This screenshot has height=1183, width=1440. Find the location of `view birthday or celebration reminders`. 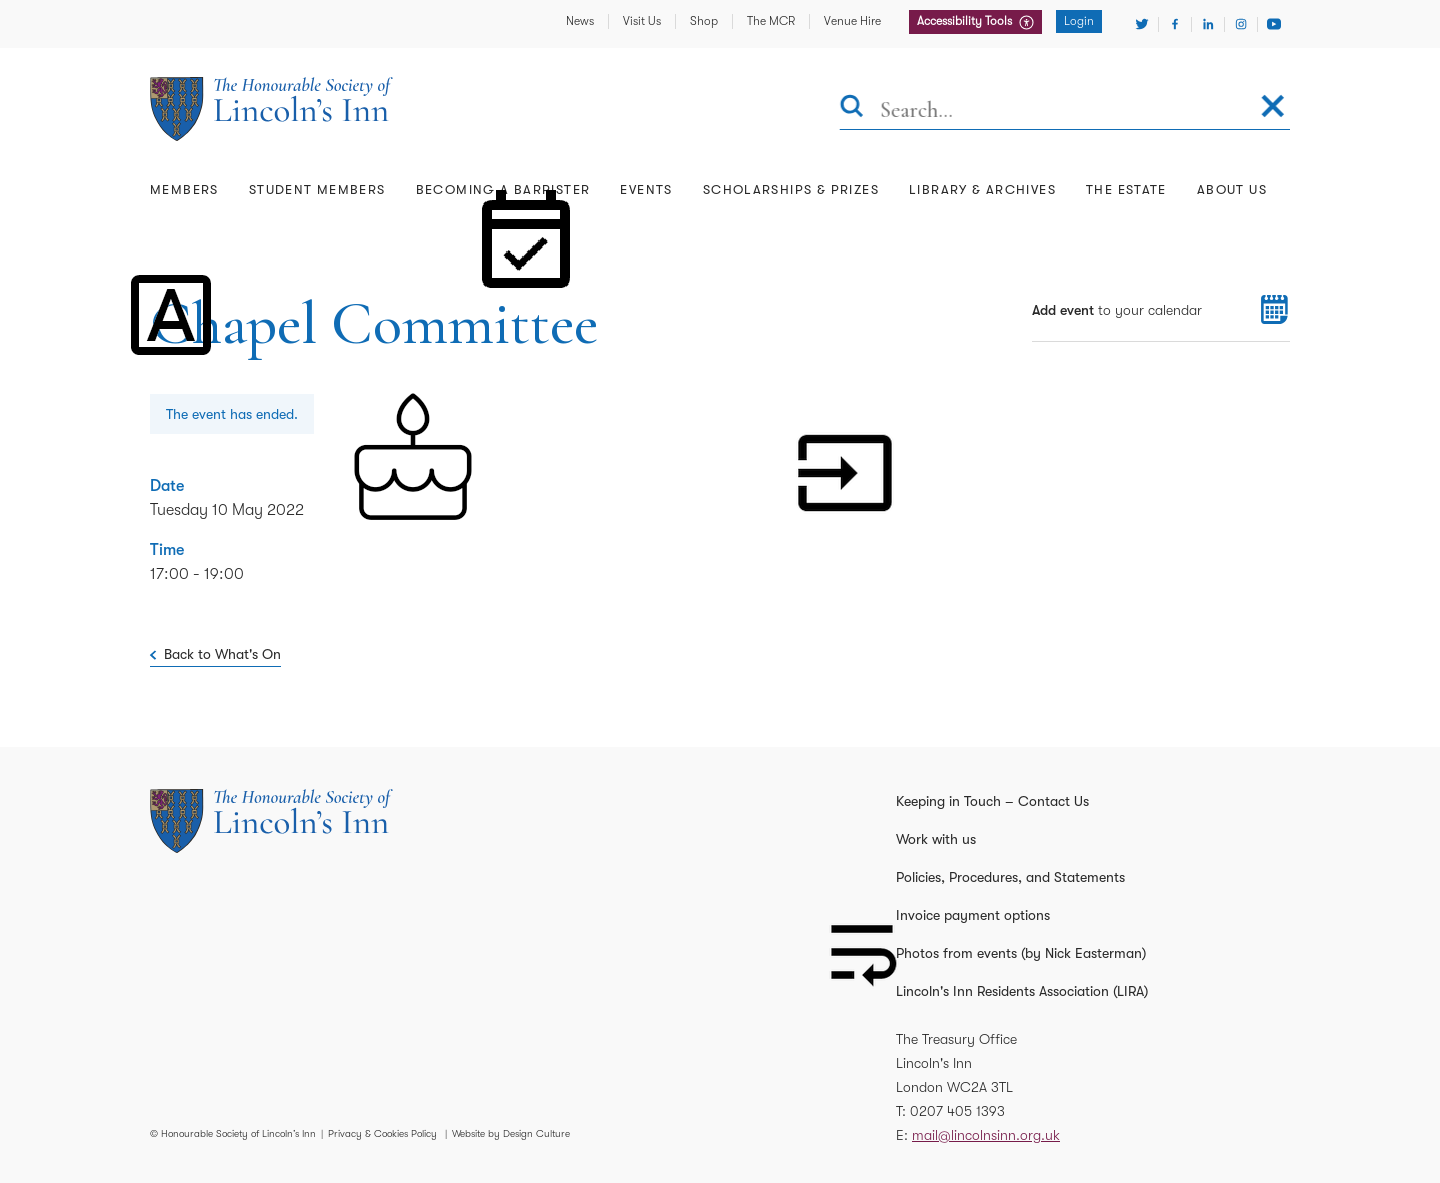

view birthday or celebration reminders is located at coordinates (413, 466).